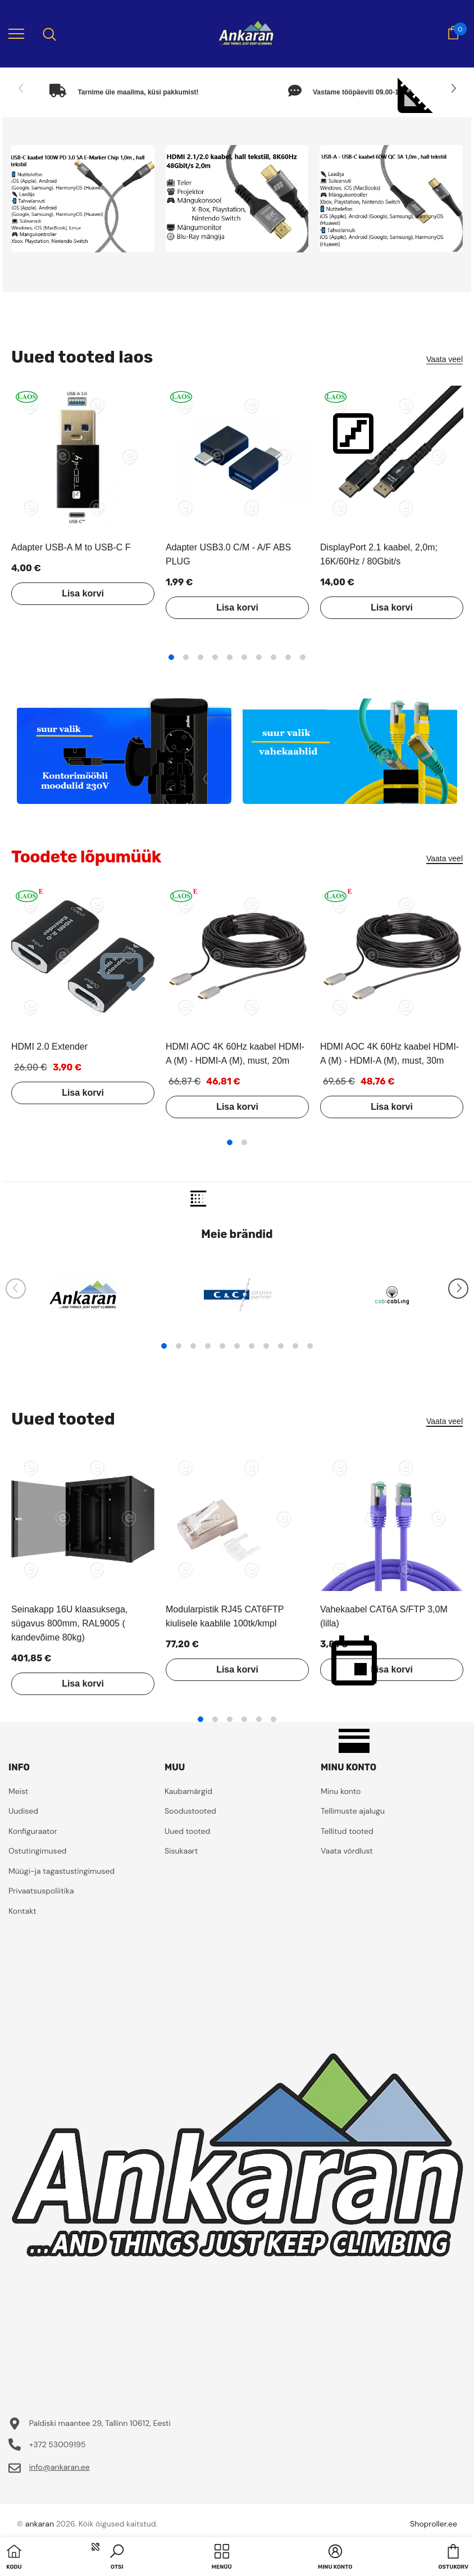  What do you see at coordinates (353, 433) in the screenshot?
I see `indicates stairs or stairway access` at bounding box center [353, 433].